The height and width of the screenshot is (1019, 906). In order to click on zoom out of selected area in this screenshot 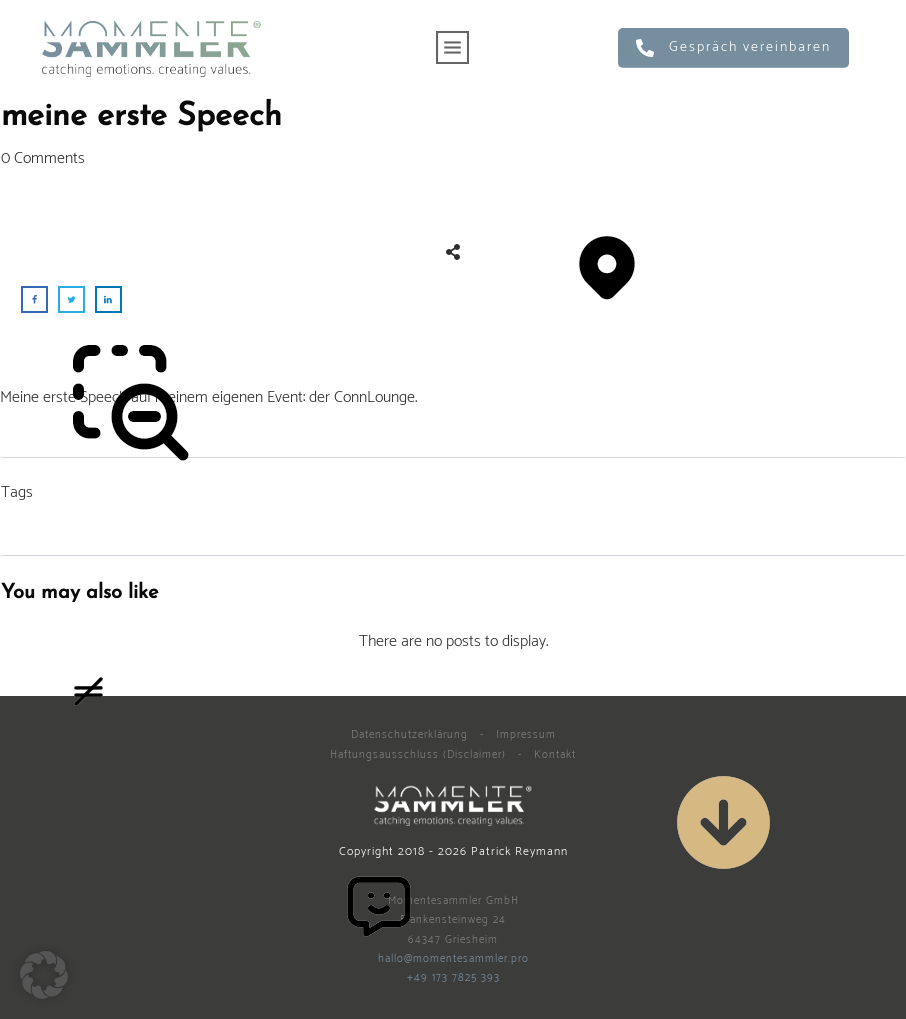, I will do `click(128, 400)`.